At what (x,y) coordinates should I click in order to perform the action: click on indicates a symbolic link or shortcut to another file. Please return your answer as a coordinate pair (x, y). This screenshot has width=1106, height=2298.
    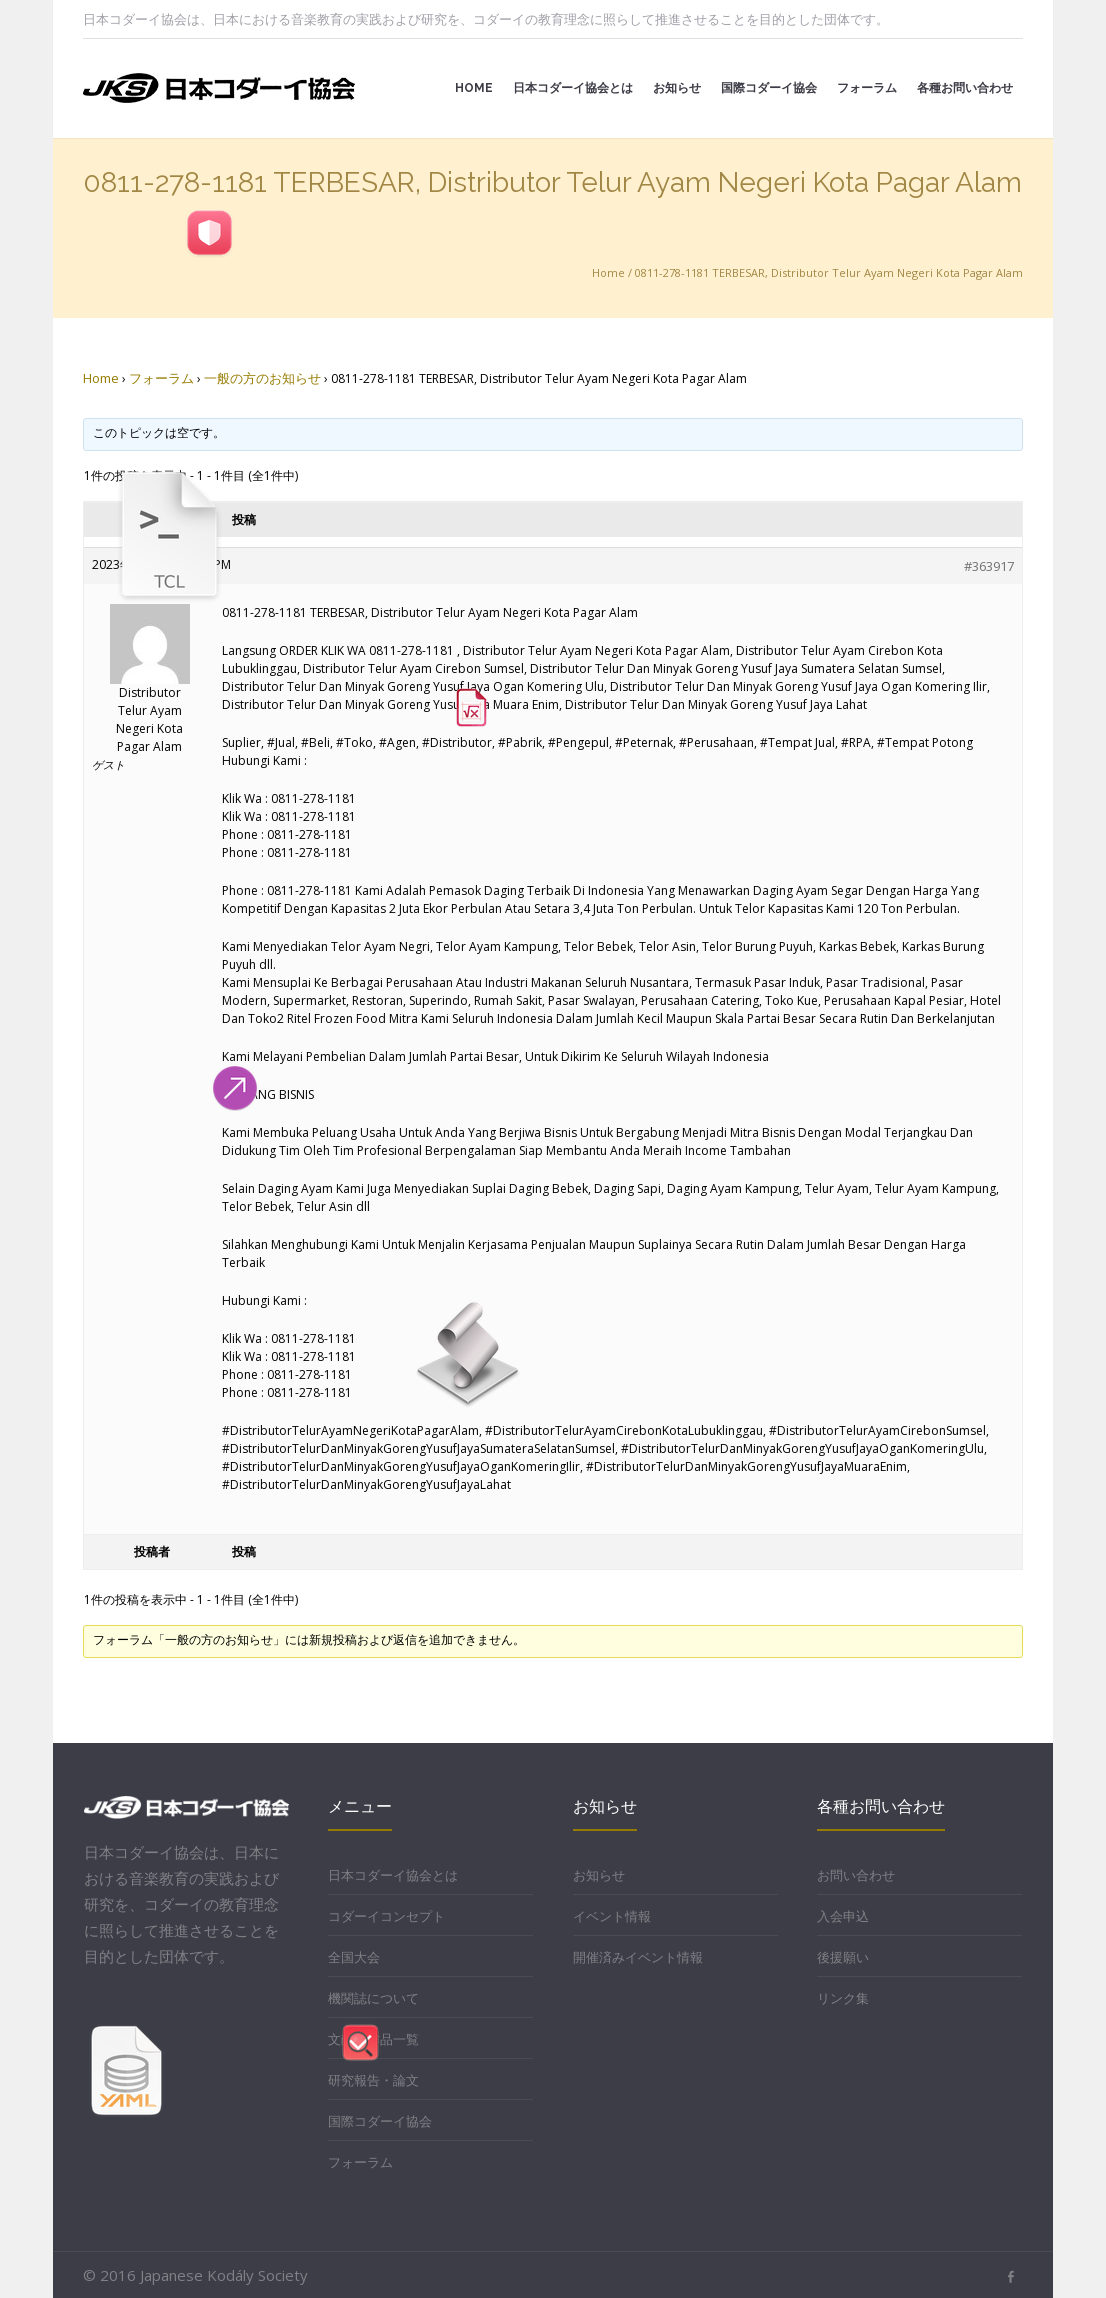
    Looking at the image, I should click on (235, 1088).